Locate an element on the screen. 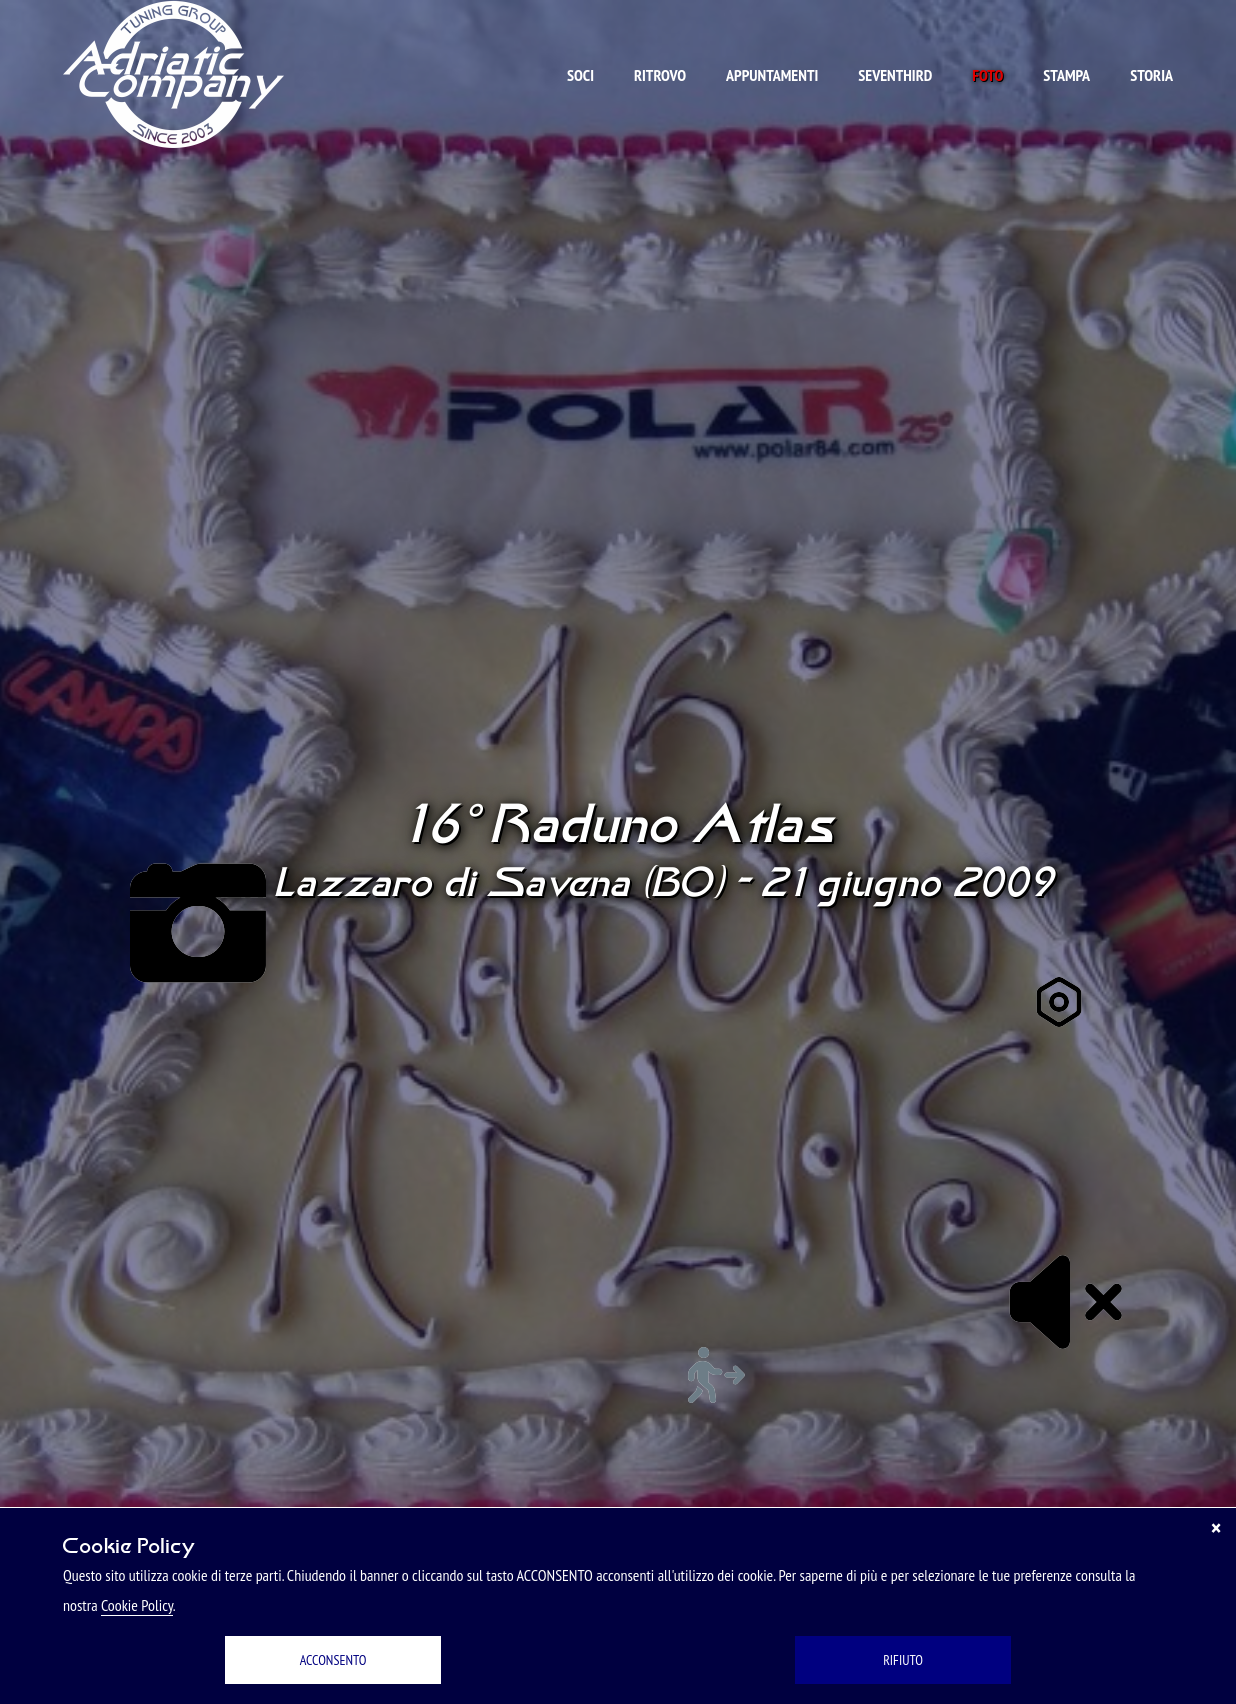 This screenshot has width=1236, height=1704. access settings or configuration options is located at coordinates (1059, 1002).